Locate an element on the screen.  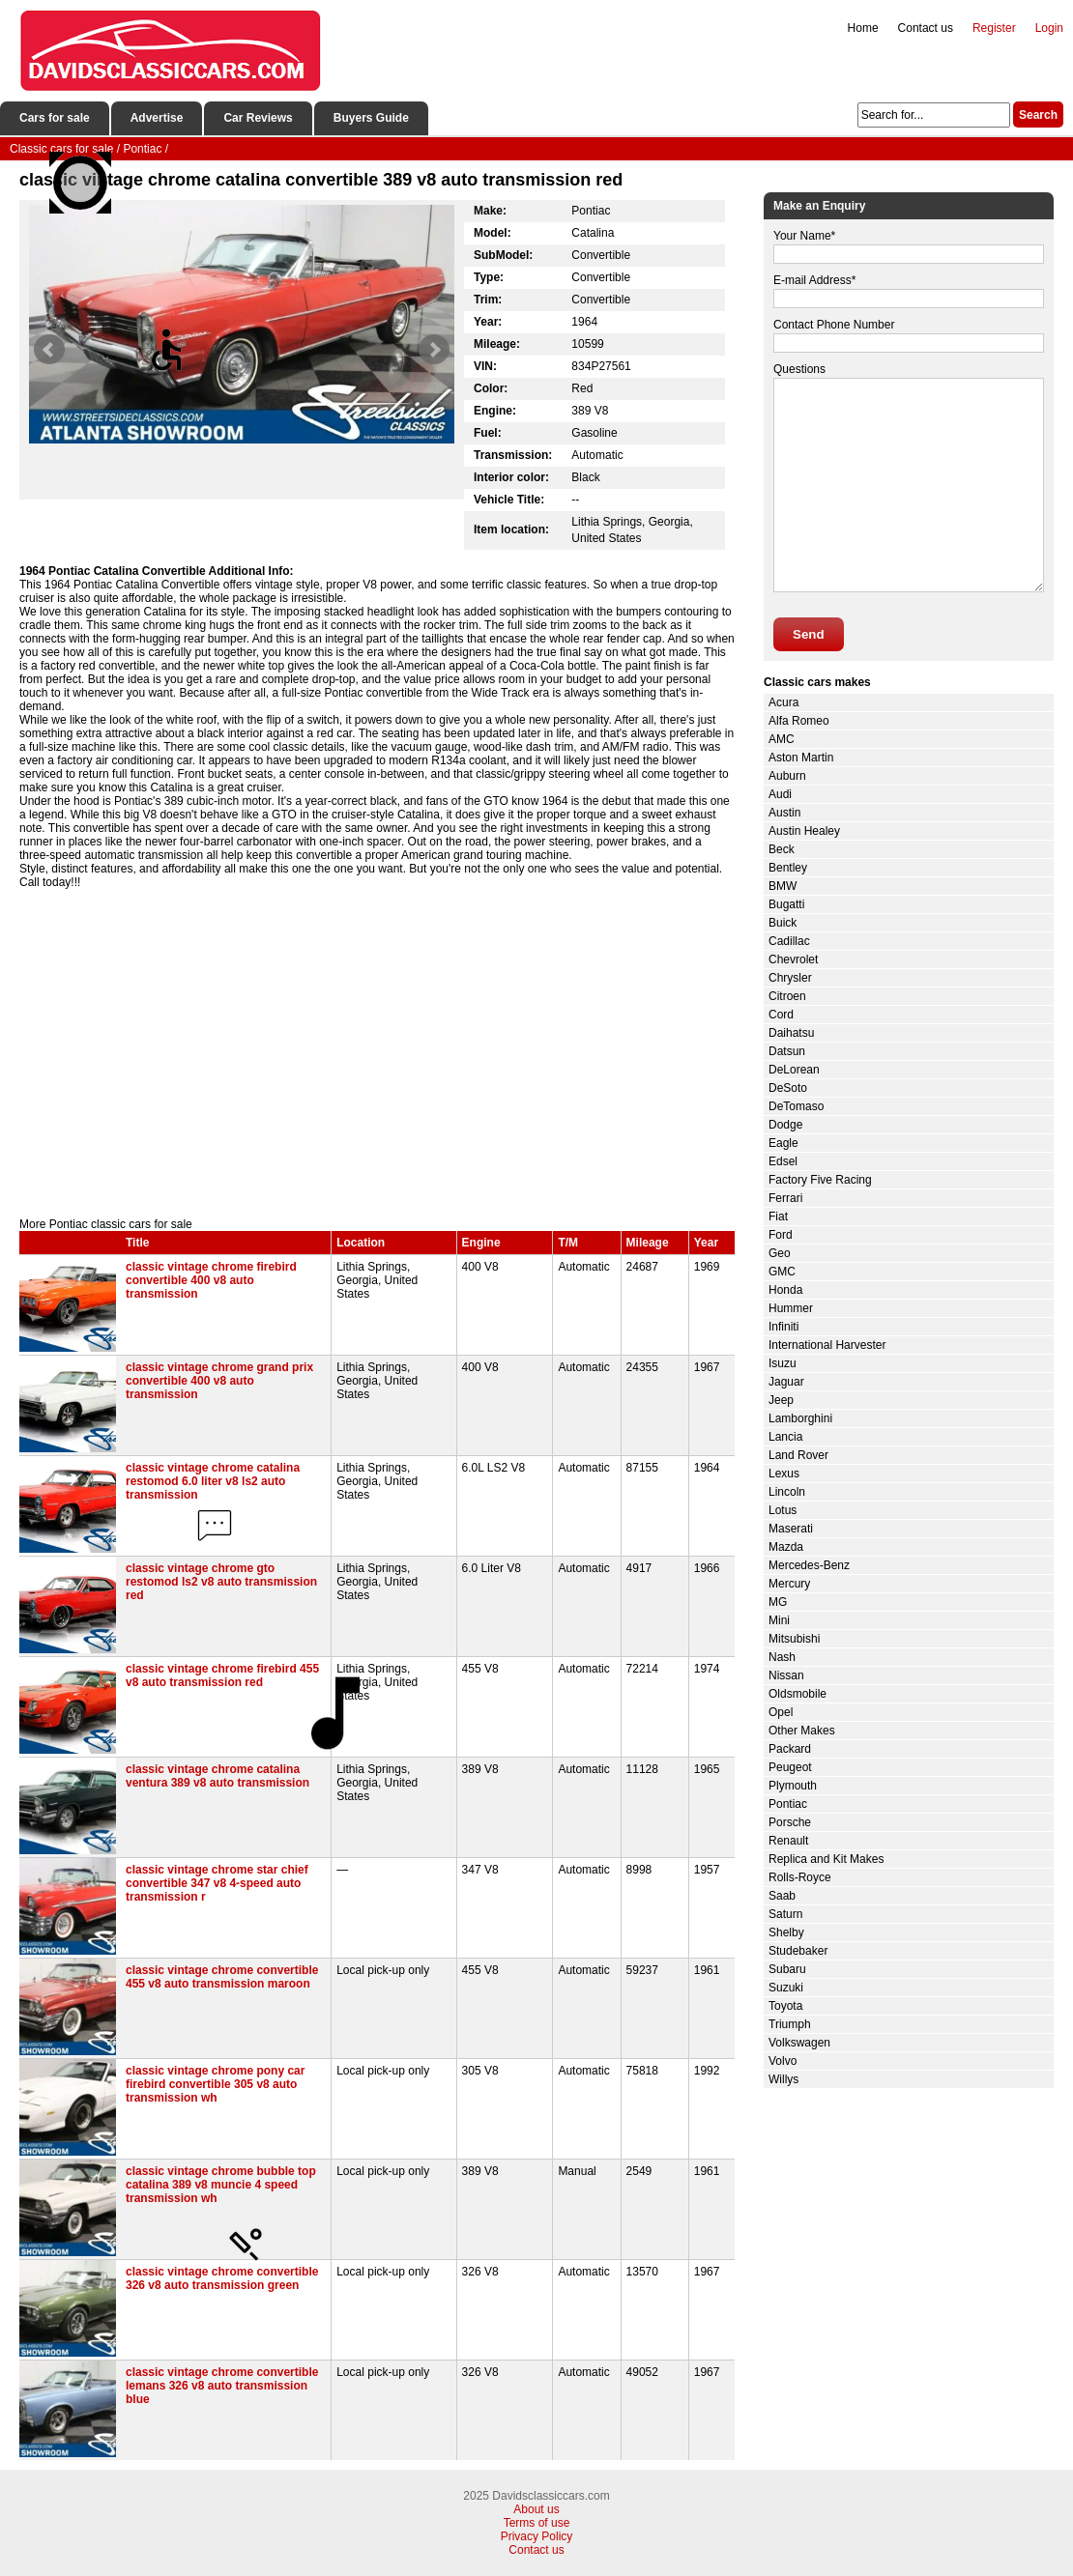
indicates wheelchair accessibility is located at coordinates (166, 350).